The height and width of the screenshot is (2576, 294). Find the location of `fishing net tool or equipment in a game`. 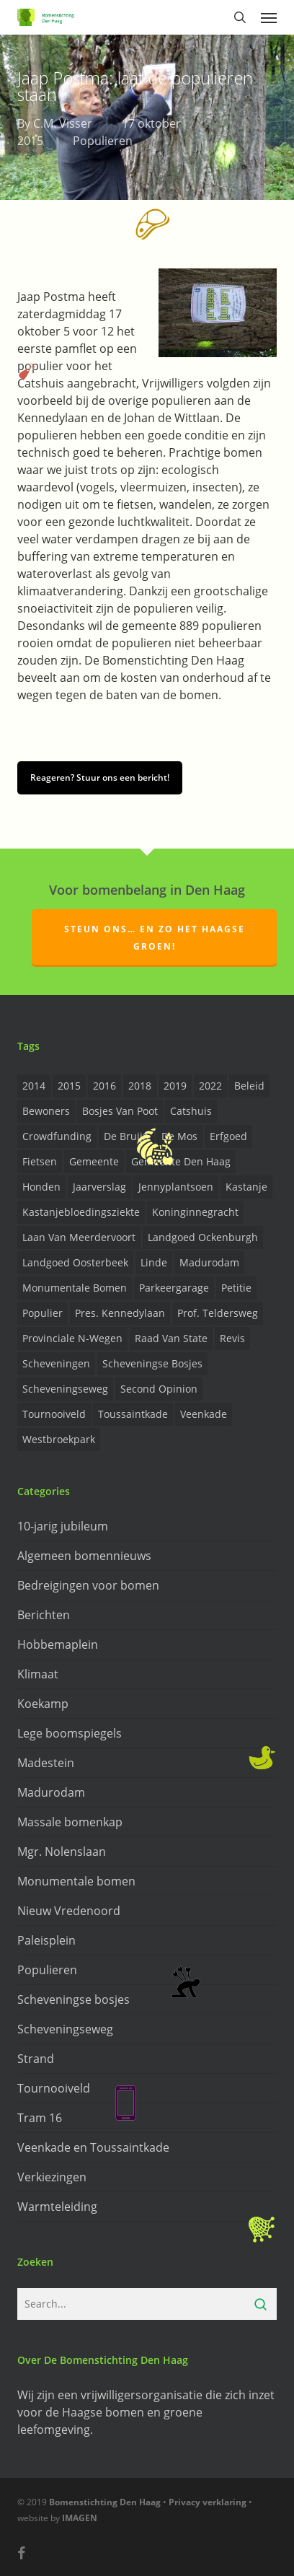

fishing net tool or equipment in a game is located at coordinates (262, 2230).